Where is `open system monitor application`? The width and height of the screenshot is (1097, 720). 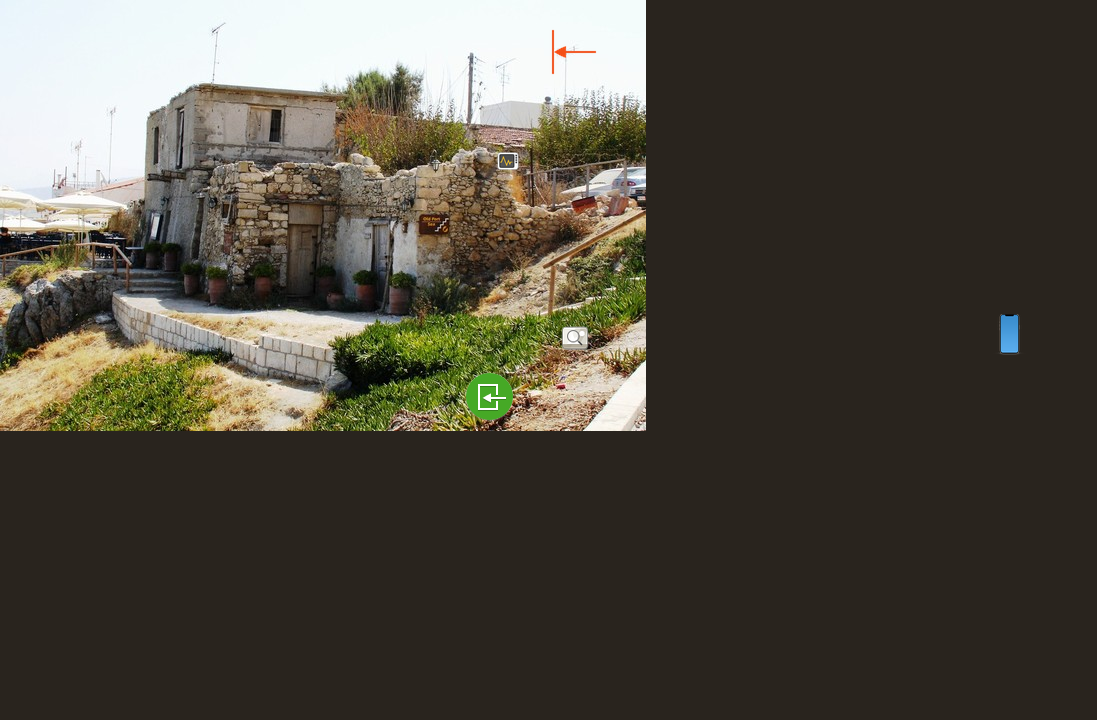 open system monitor application is located at coordinates (508, 161).